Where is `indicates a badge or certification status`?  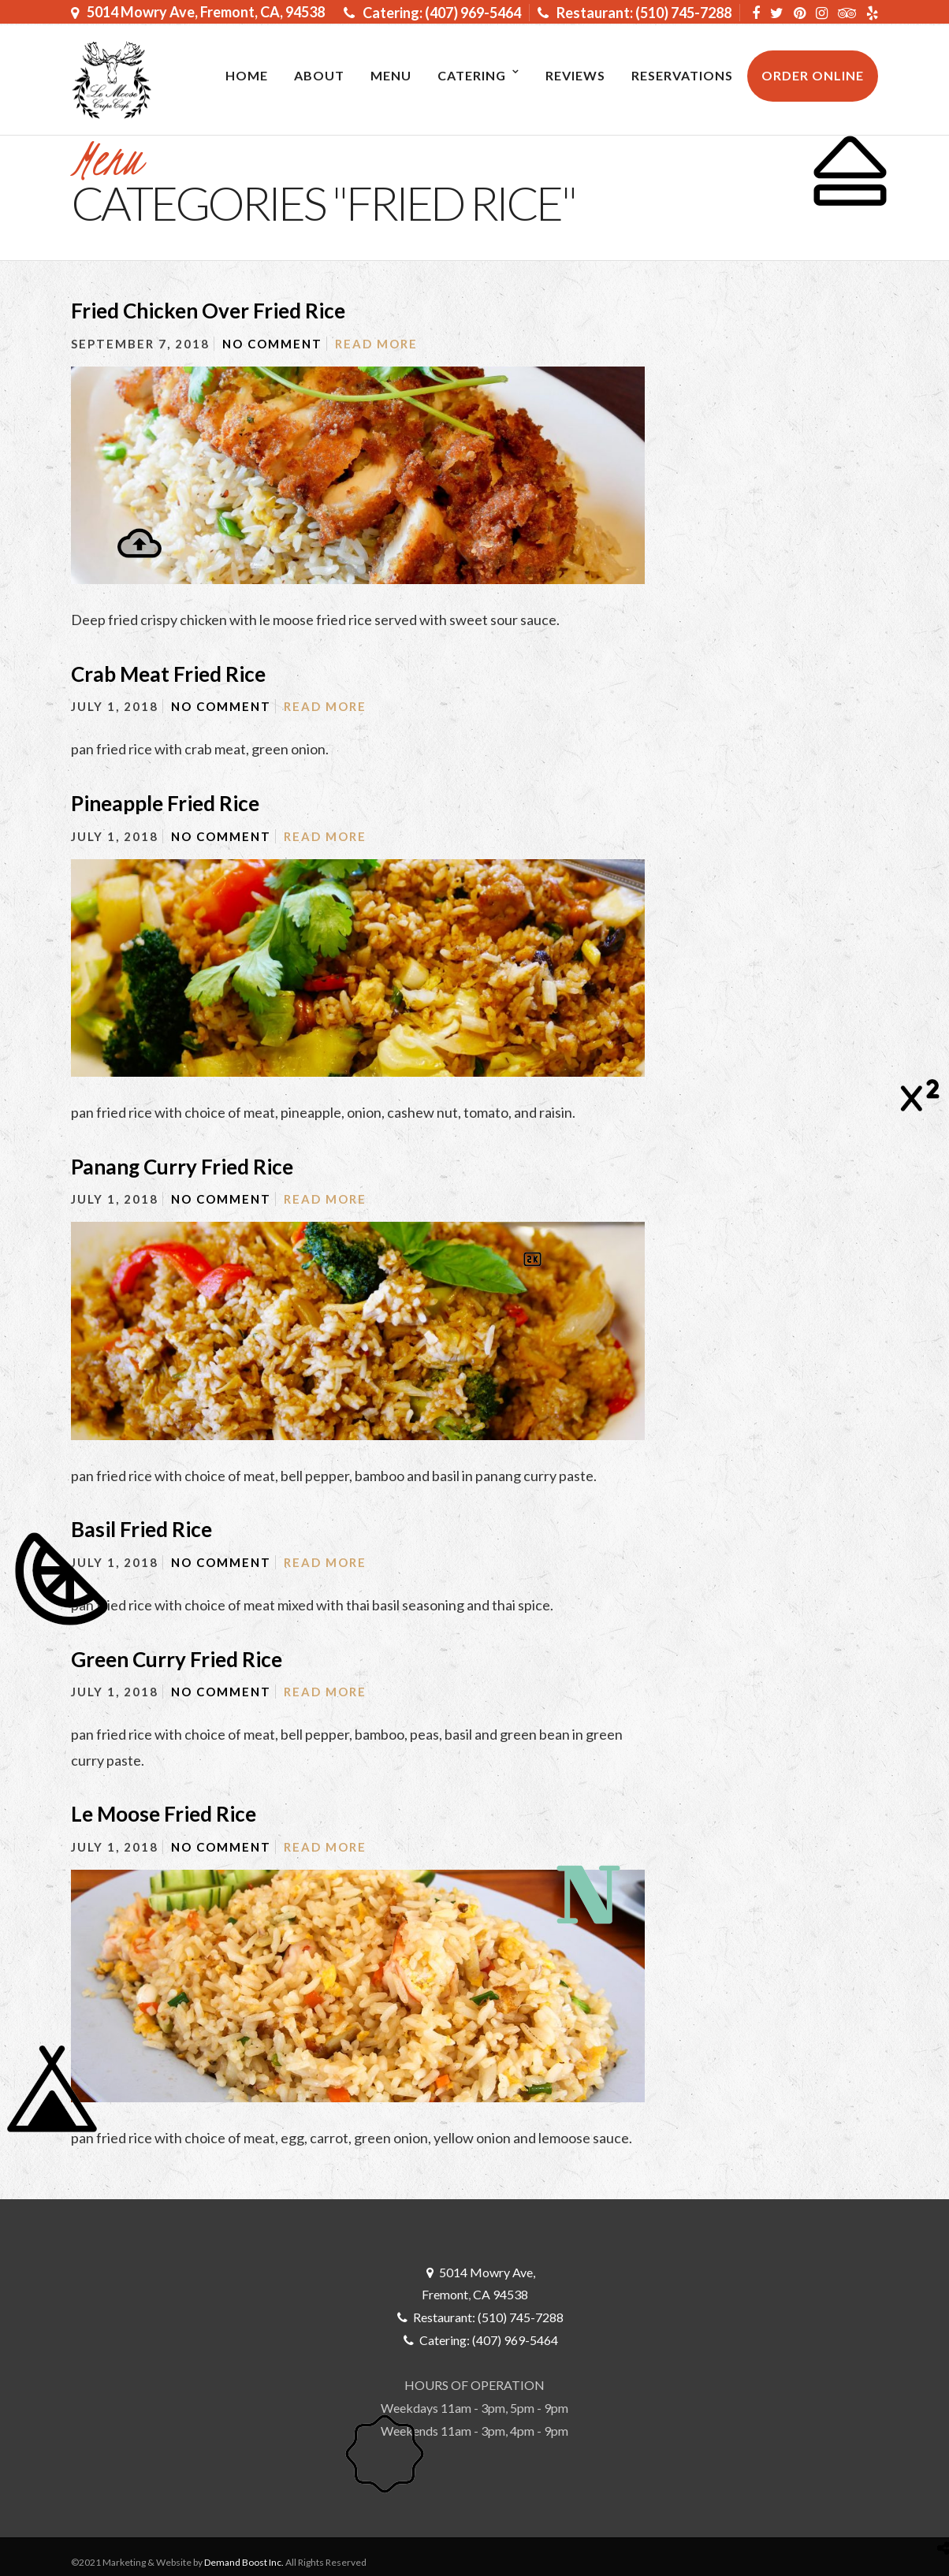 indicates a badge or certification status is located at coordinates (385, 2454).